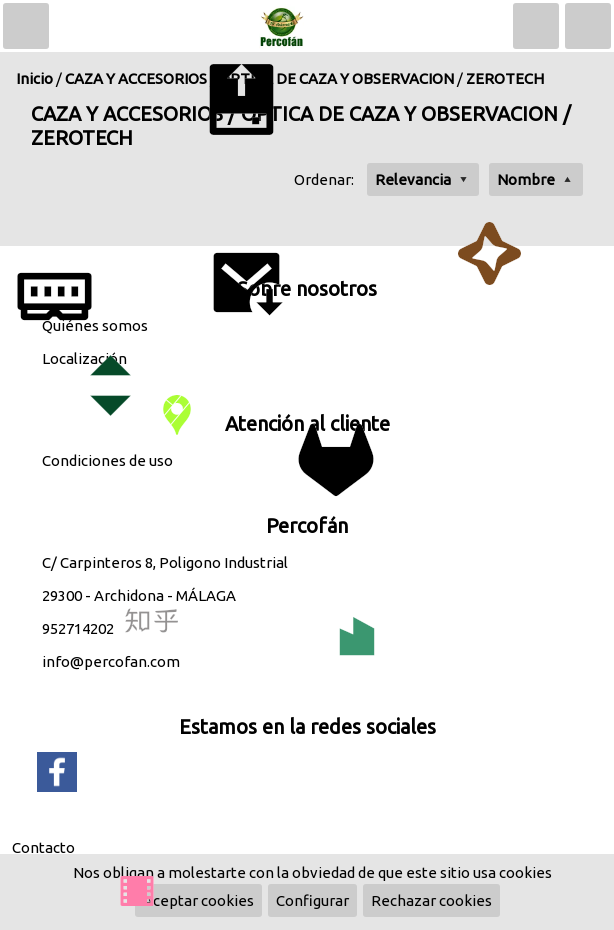 The image size is (614, 930). I want to click on open Google Maps, so click(177, 415).